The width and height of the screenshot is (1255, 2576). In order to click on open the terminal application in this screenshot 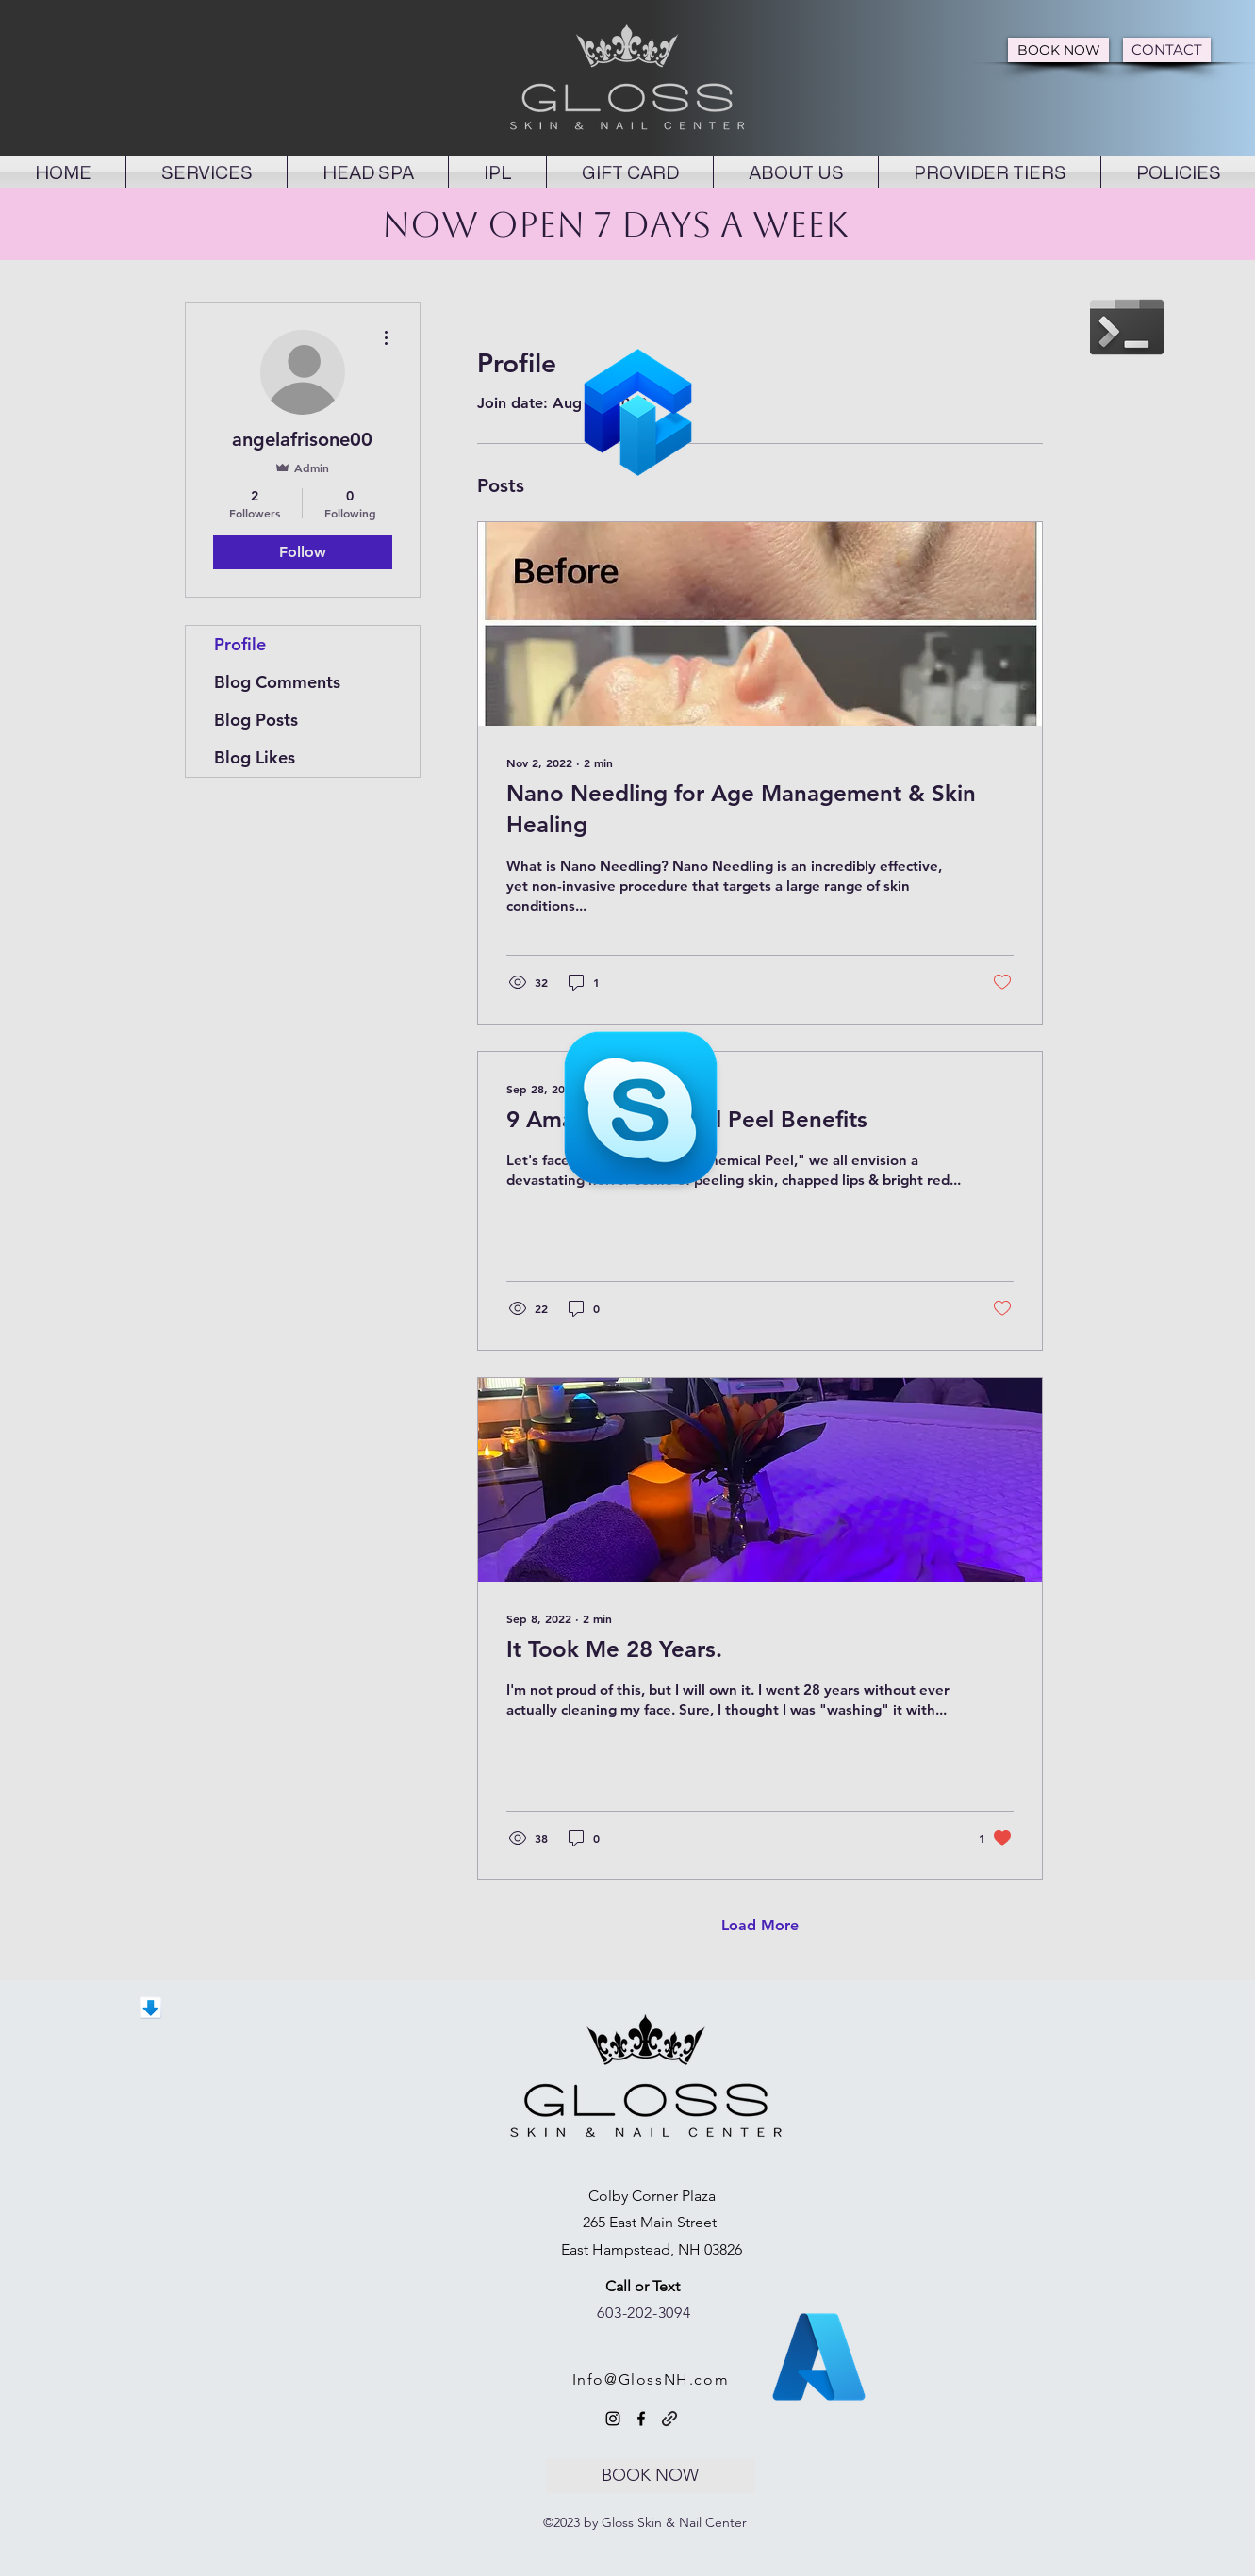, I will do `click(1127, 327)`.